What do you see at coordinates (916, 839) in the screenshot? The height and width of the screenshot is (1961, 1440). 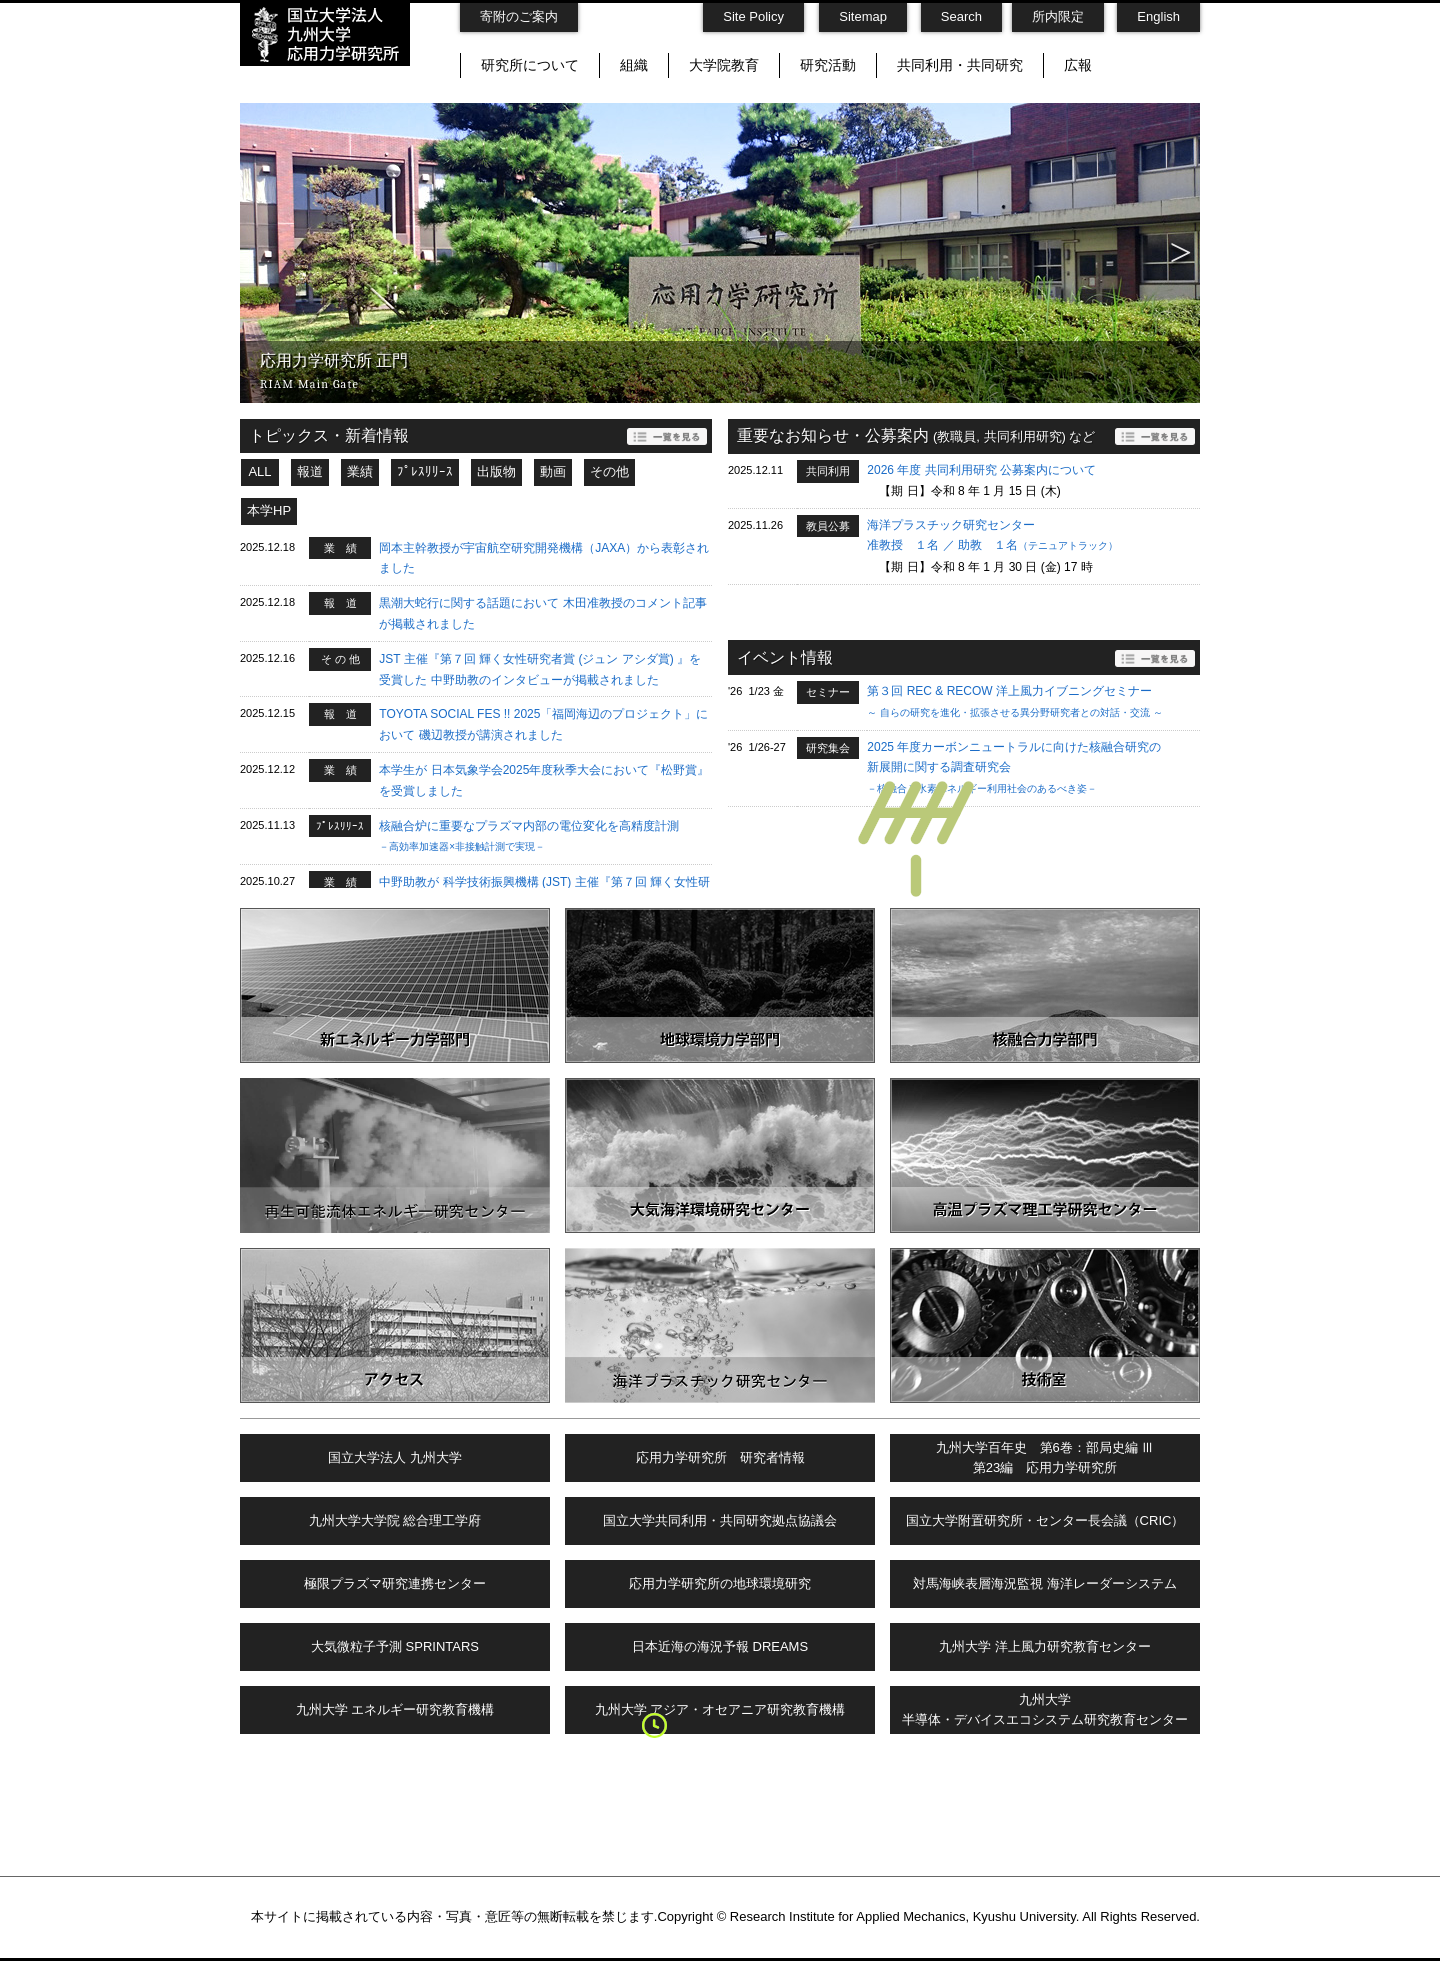 I see `indicates wireless signal or broadcast status` at bounding box center [916, 839].